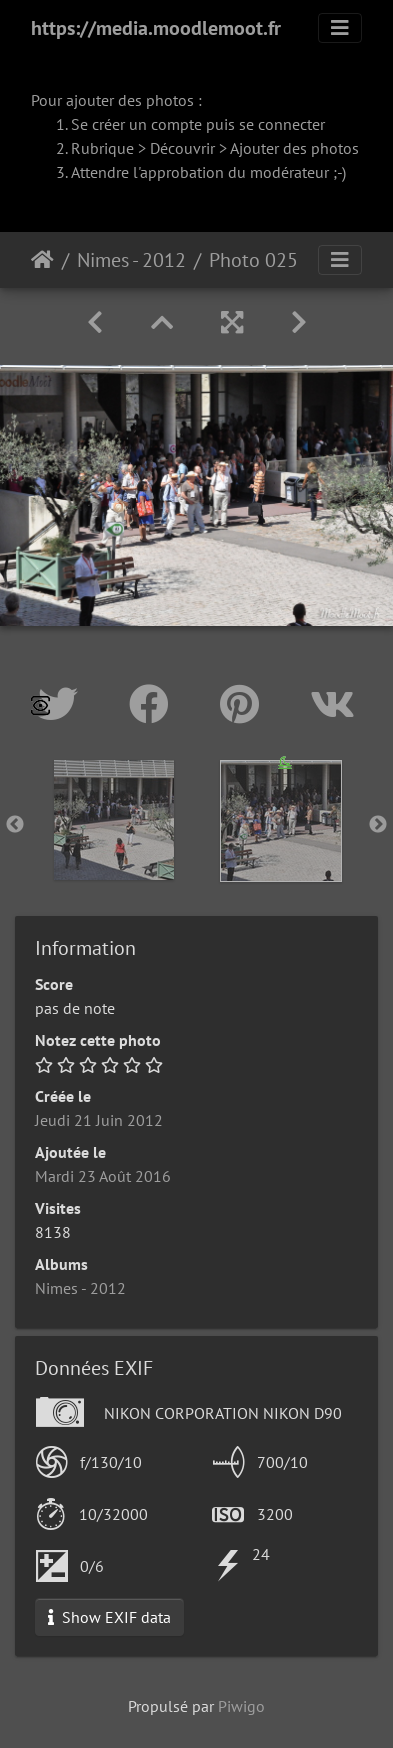  Describe the element at coordinates (285, 763) in the screenshot. I see `indicates hazy or foggy nighttime weather conditions` at that location.